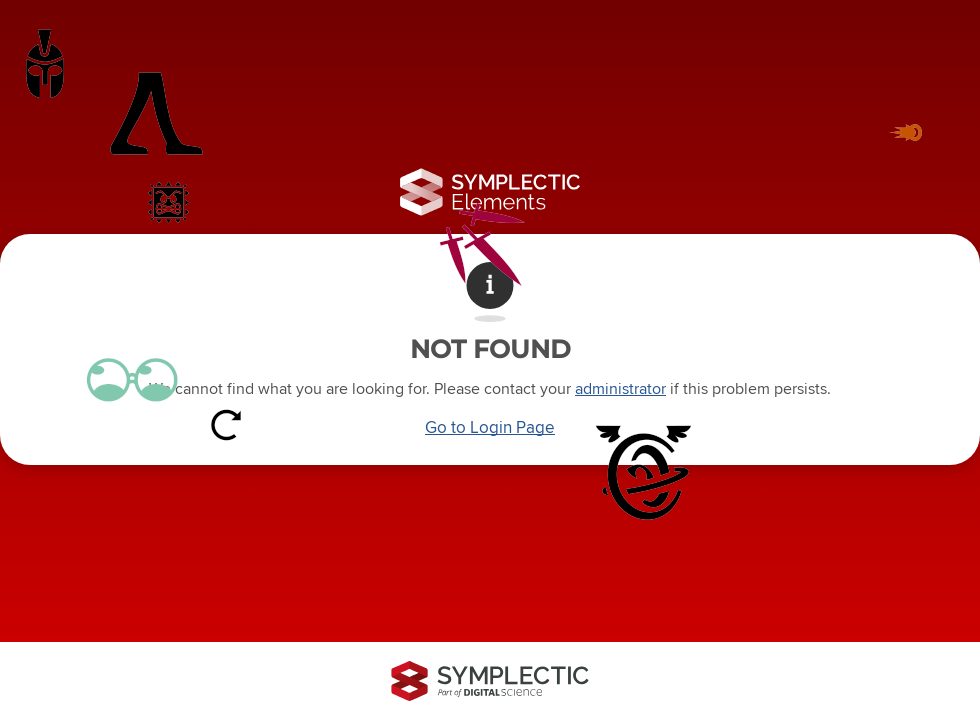 This screenshot has width=980, height=720. I want to click on thwomp enemy character from super mario games, so click(168, 202).